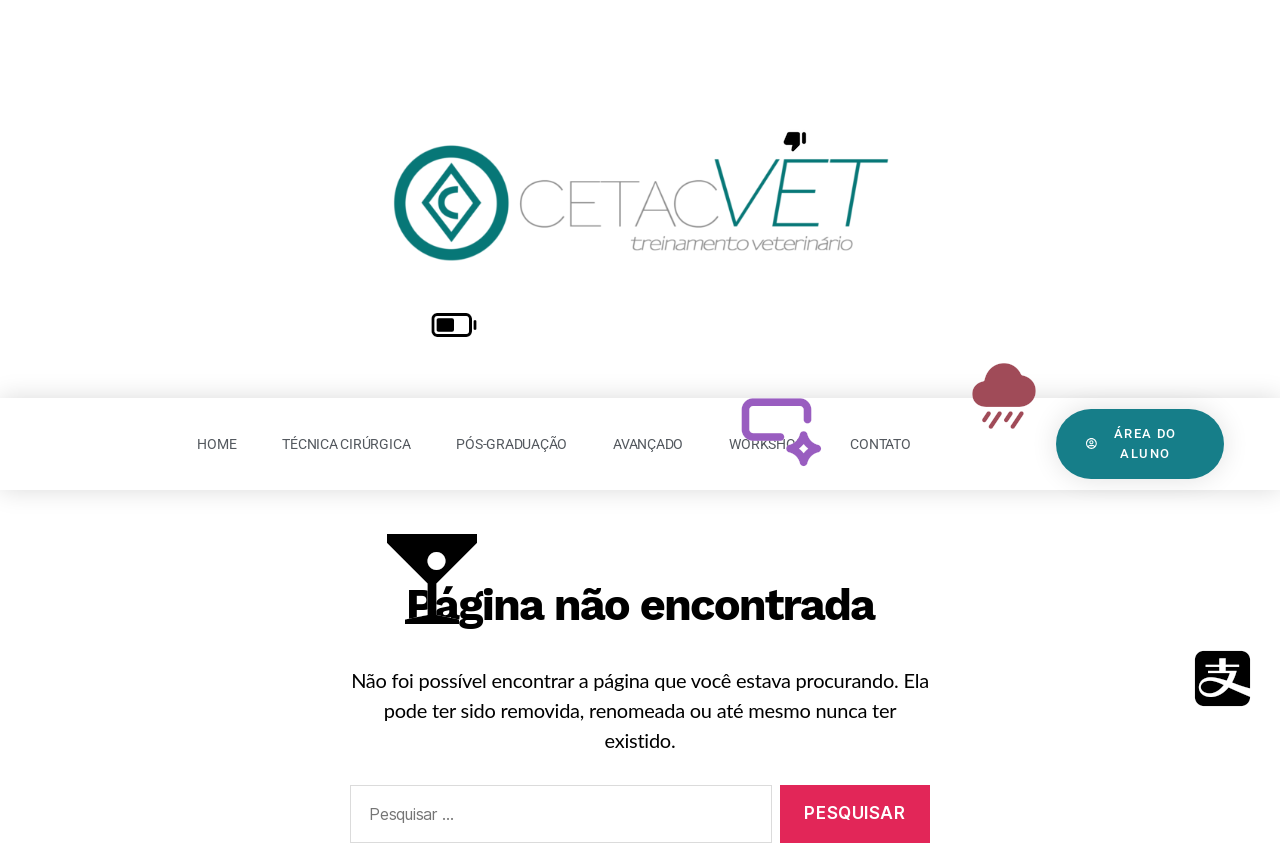 The image size is (1280, 843). Describe the element at coordinates (776, 421) in the screenshot. I see `enable AI-assisted text input` at that location.